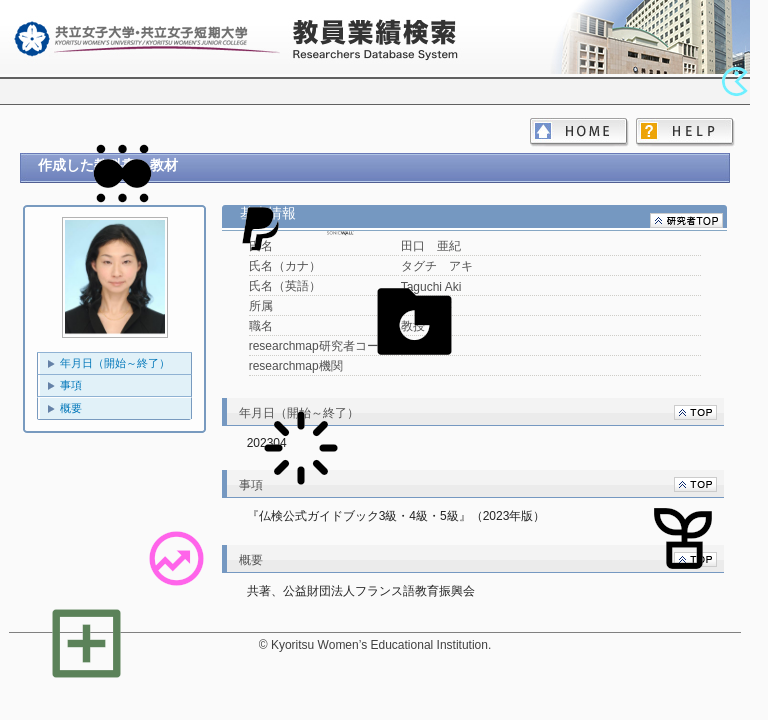  I want to click on pay with PayPal, so click(261, 228).